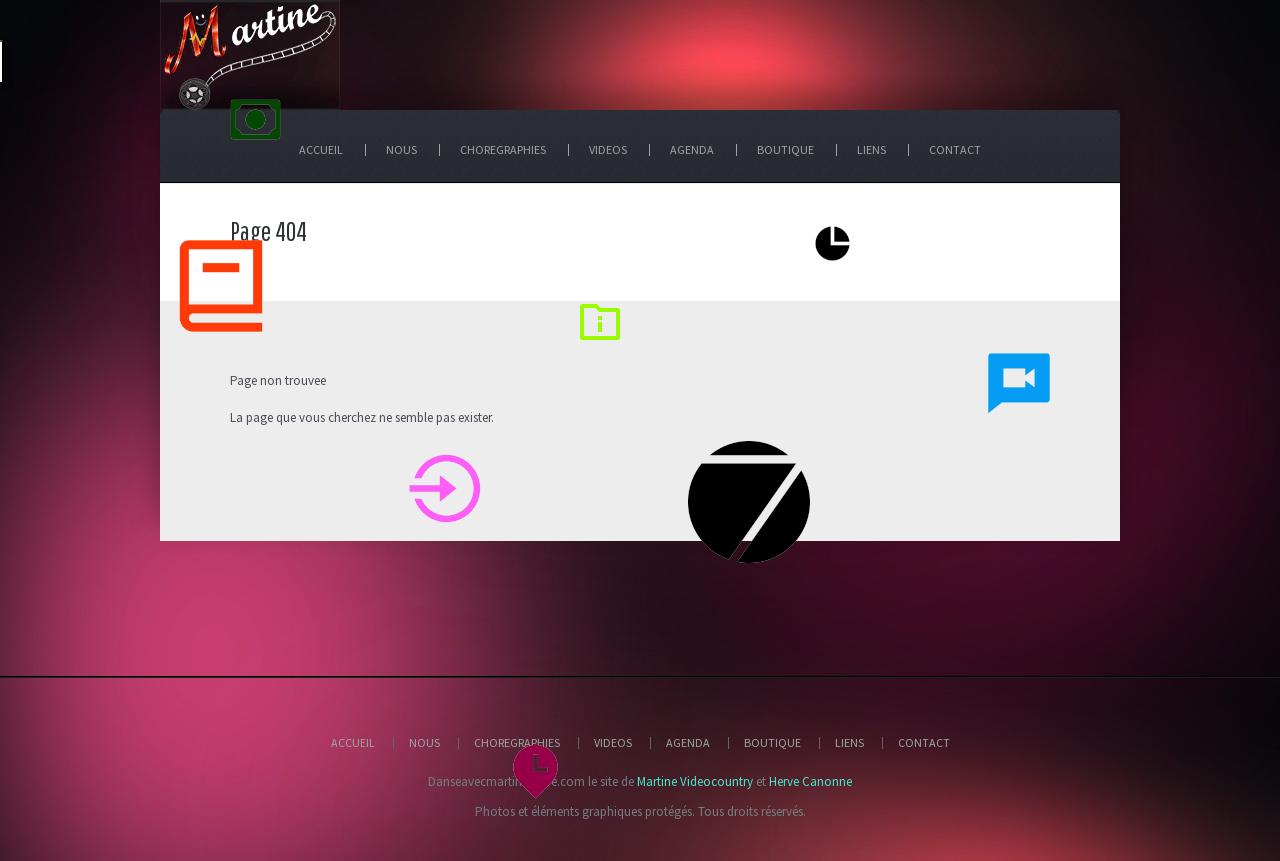  What do you see at coordinates (535, 769) in the screenshot?
I see `view location history or past visits` at bounding box center [535, 769].